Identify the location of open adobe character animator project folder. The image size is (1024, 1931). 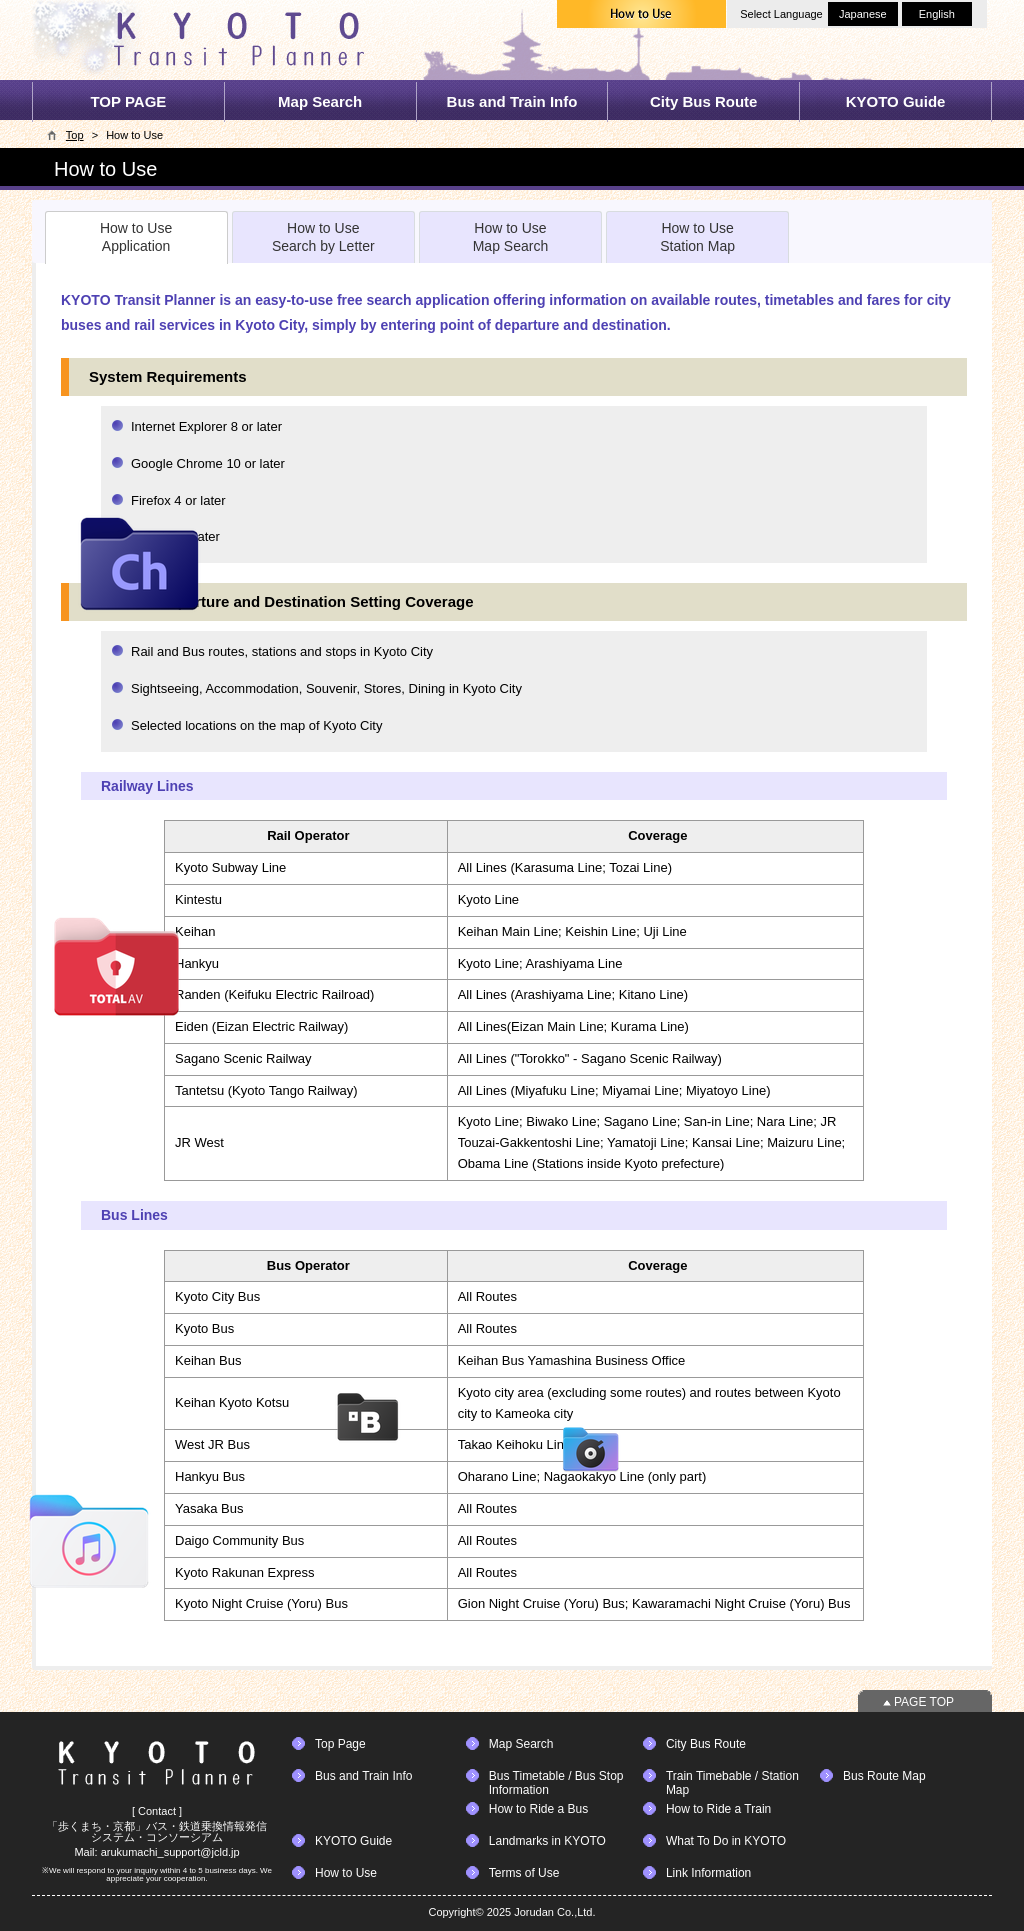
(139, 567).